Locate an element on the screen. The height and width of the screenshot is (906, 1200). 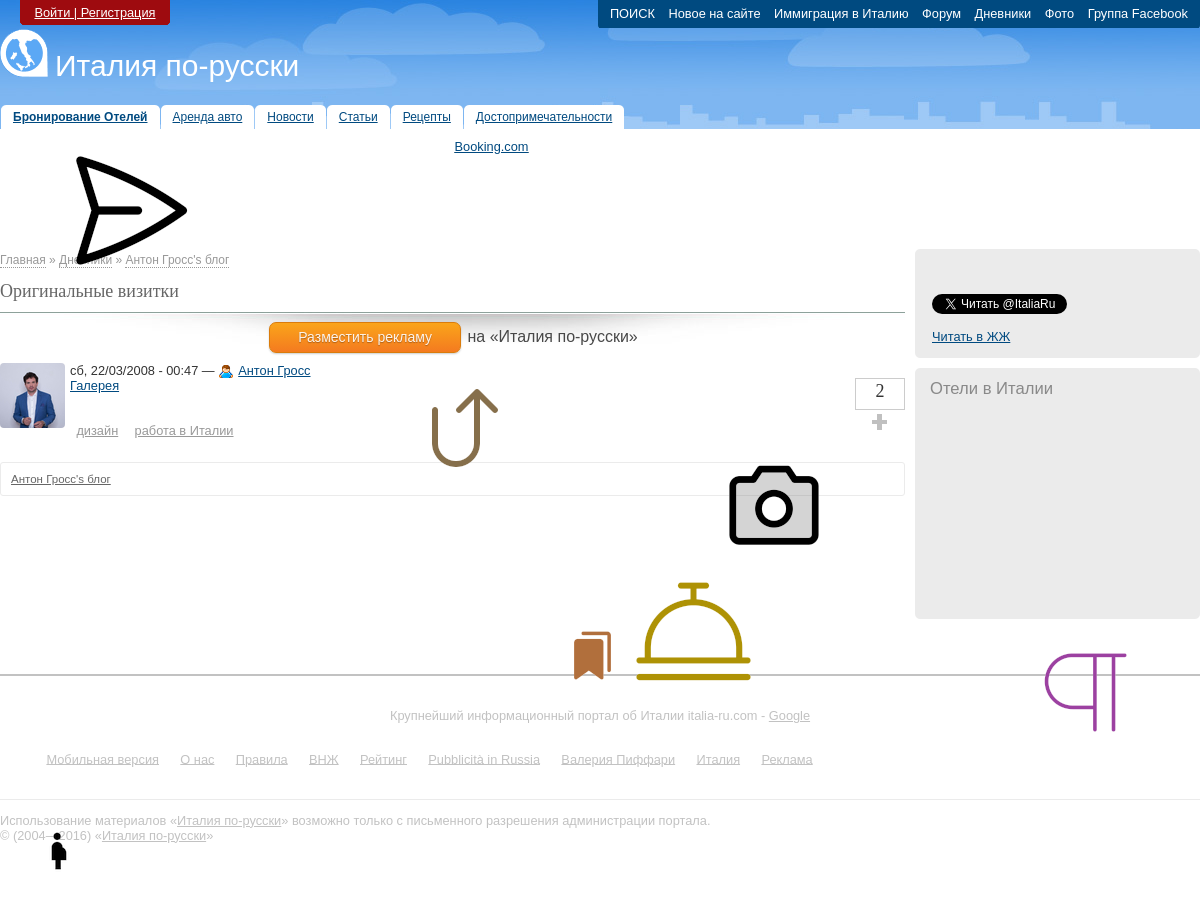
send a message is located at coordinates (129, 210).